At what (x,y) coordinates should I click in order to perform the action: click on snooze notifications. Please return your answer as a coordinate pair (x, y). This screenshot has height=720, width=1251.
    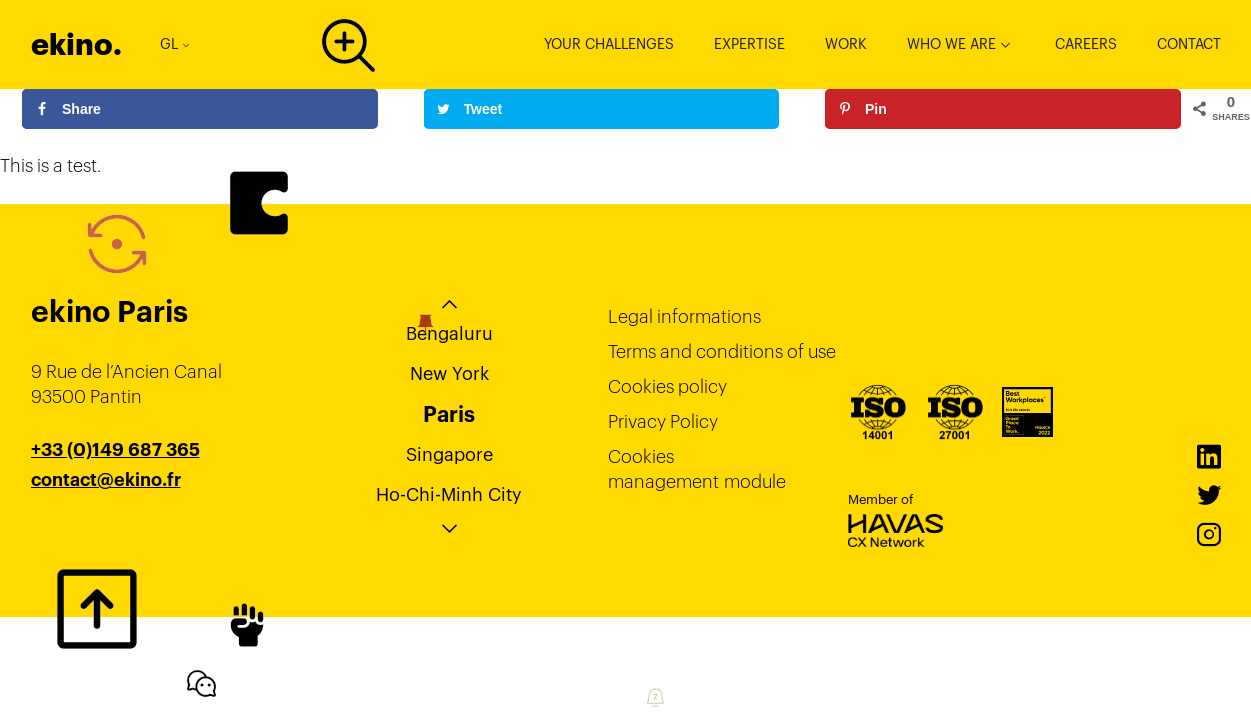
    Looking at the image, I should click on (655, 697).